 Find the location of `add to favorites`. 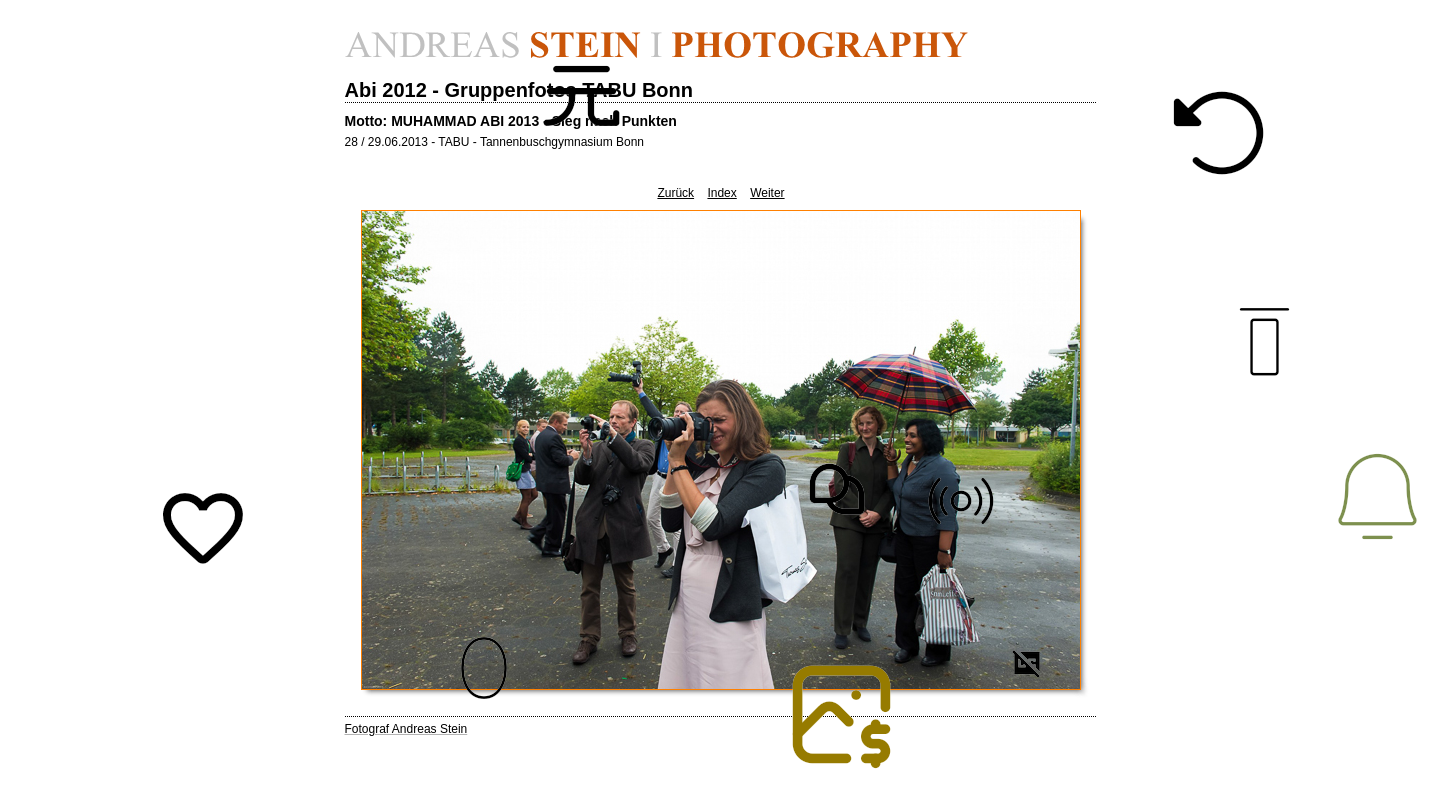

add to favorites is located at coordinates (203, 529).